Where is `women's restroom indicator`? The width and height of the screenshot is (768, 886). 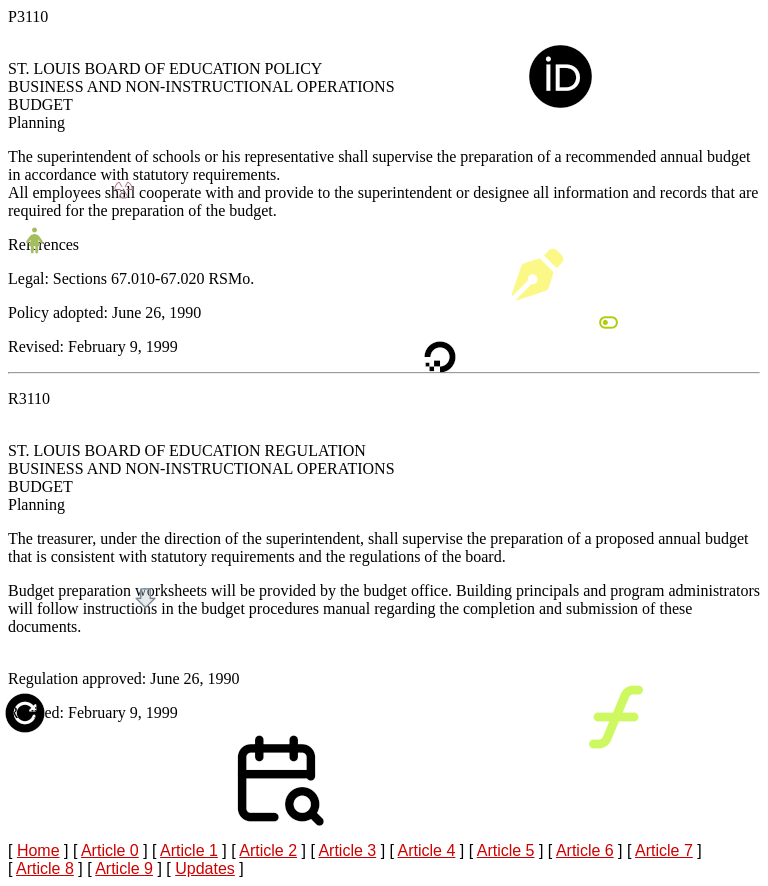 women's restroom indicator is located at coordinates (34, 240).